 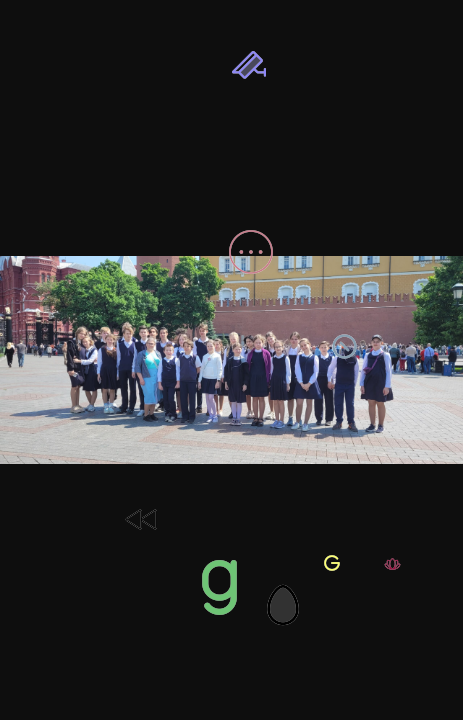 I want to click on indicates a forbidden or prohibited action, so click(x=344, y=346).